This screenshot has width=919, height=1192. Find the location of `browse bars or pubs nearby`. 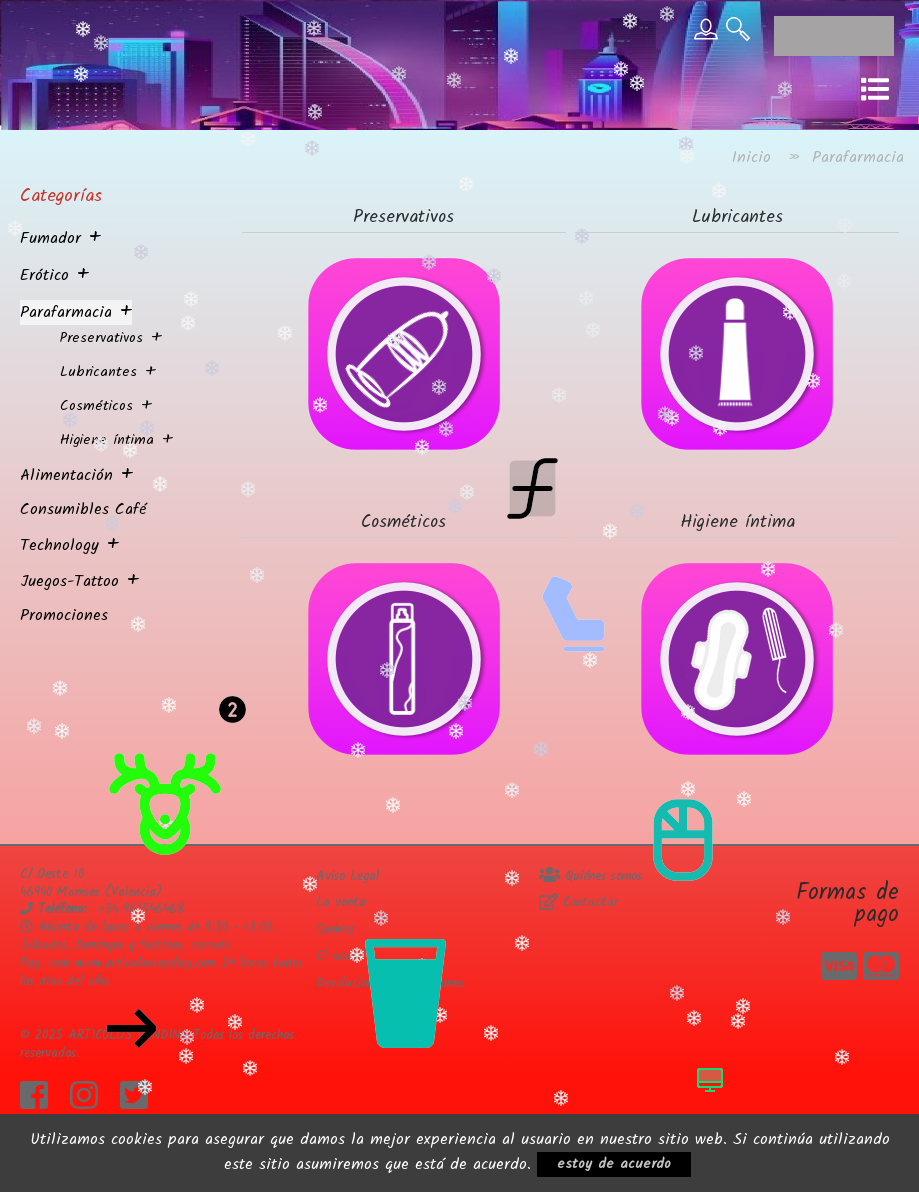

browse bars or pubs nearby is located at coordinates (405, 991).